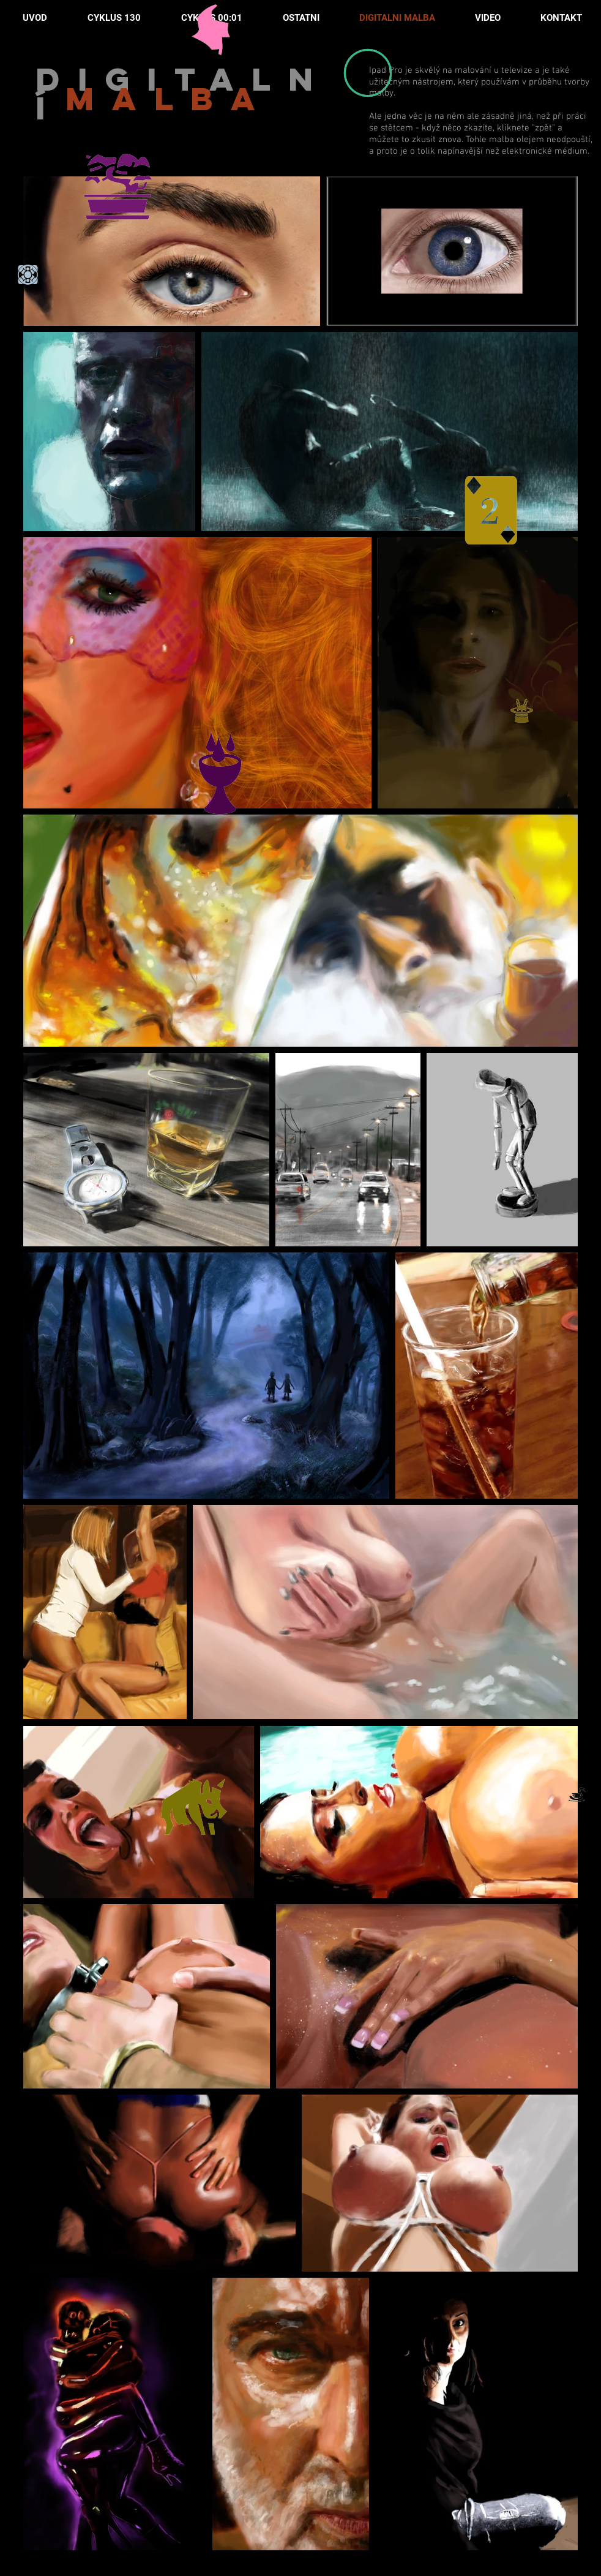  What do you see at coordinates (577, 1795) in the screenshot?
I see `decorative swan icon for nature or wildlife themed games` at bounding box center [577, 1795].